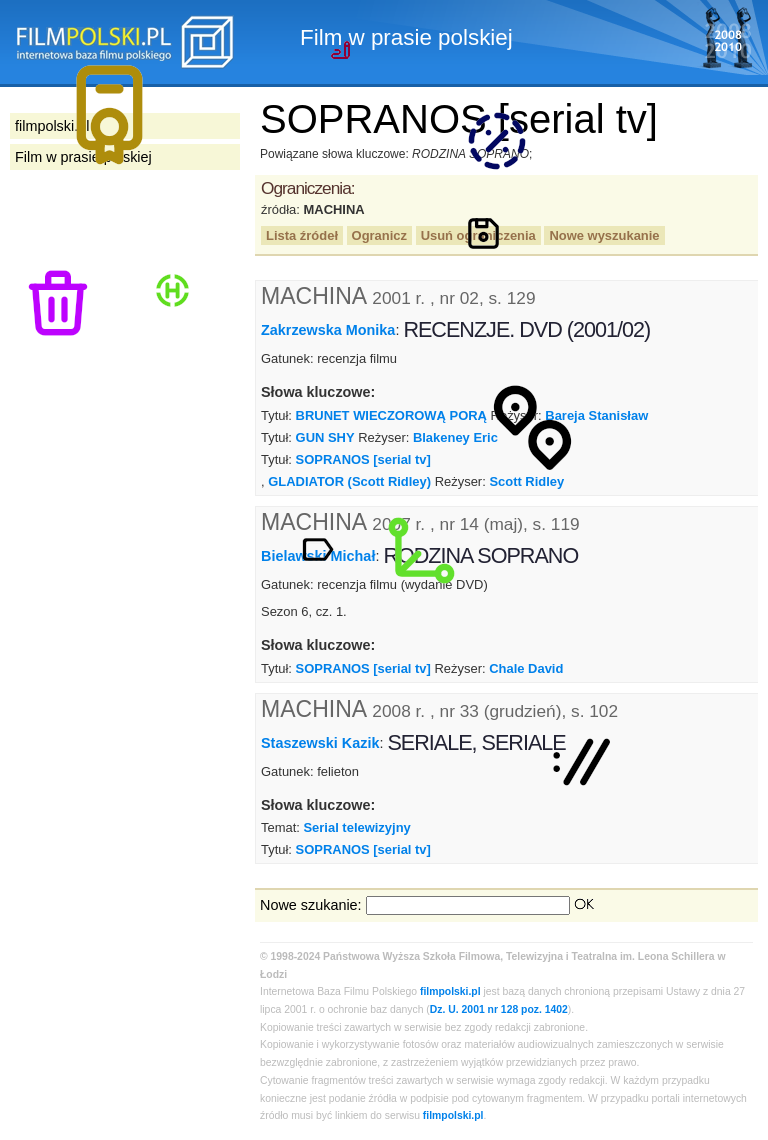 The image size is (768, 1140). What do you see at coordinates (58, 303) in the screenshot?
I see `delete selected item` at bounding box center [58, 303].